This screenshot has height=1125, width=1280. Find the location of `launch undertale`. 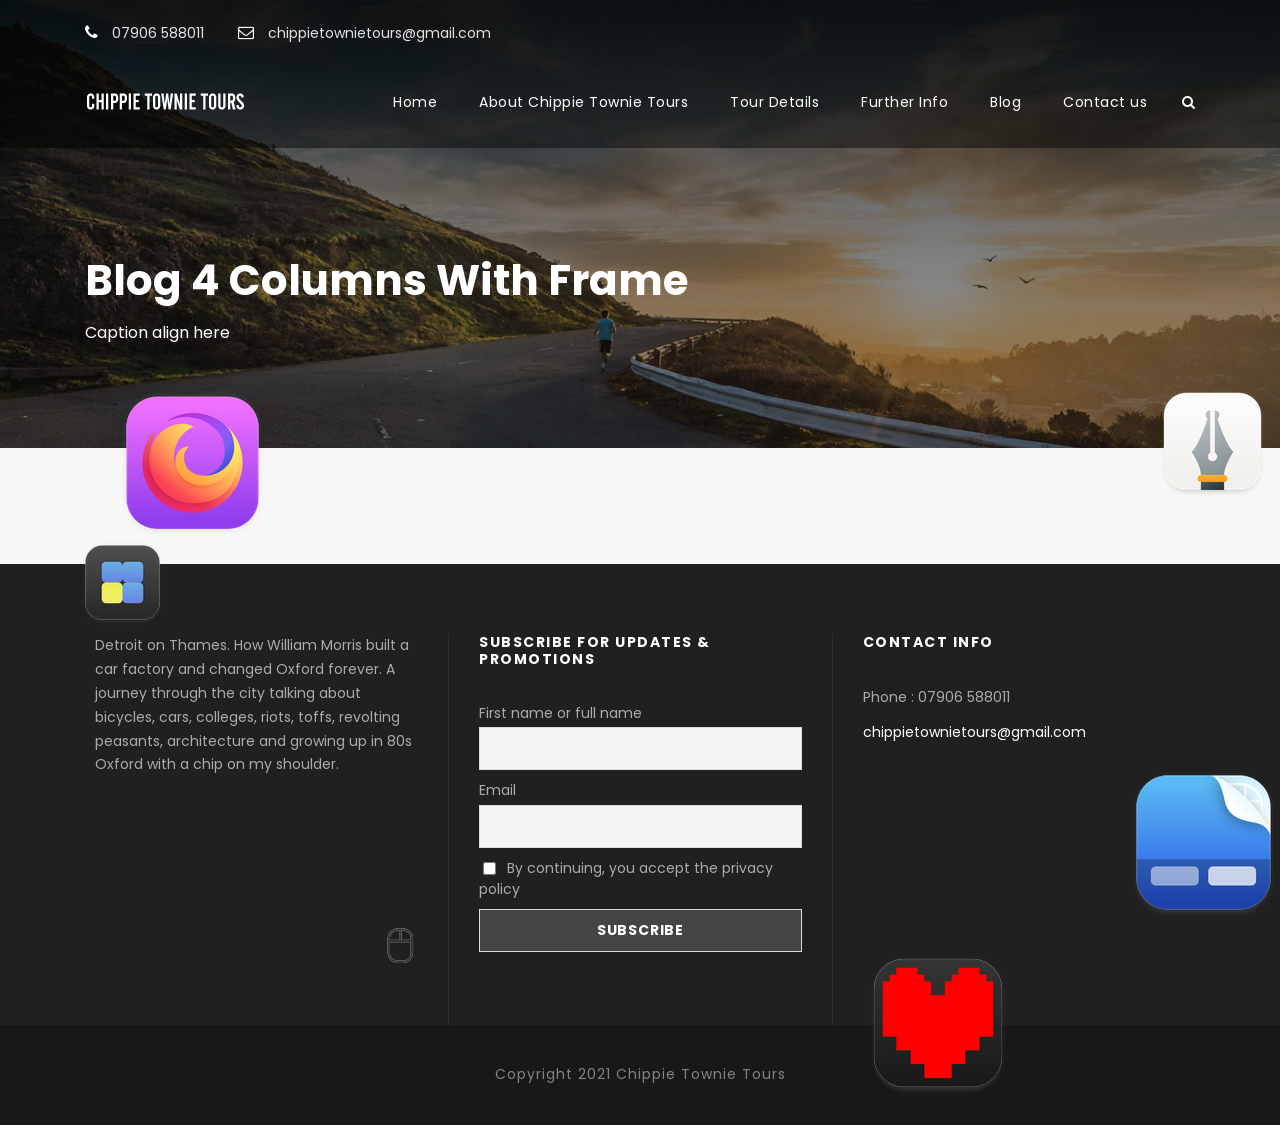

launch undertale is located at coordinates (938, 1023).